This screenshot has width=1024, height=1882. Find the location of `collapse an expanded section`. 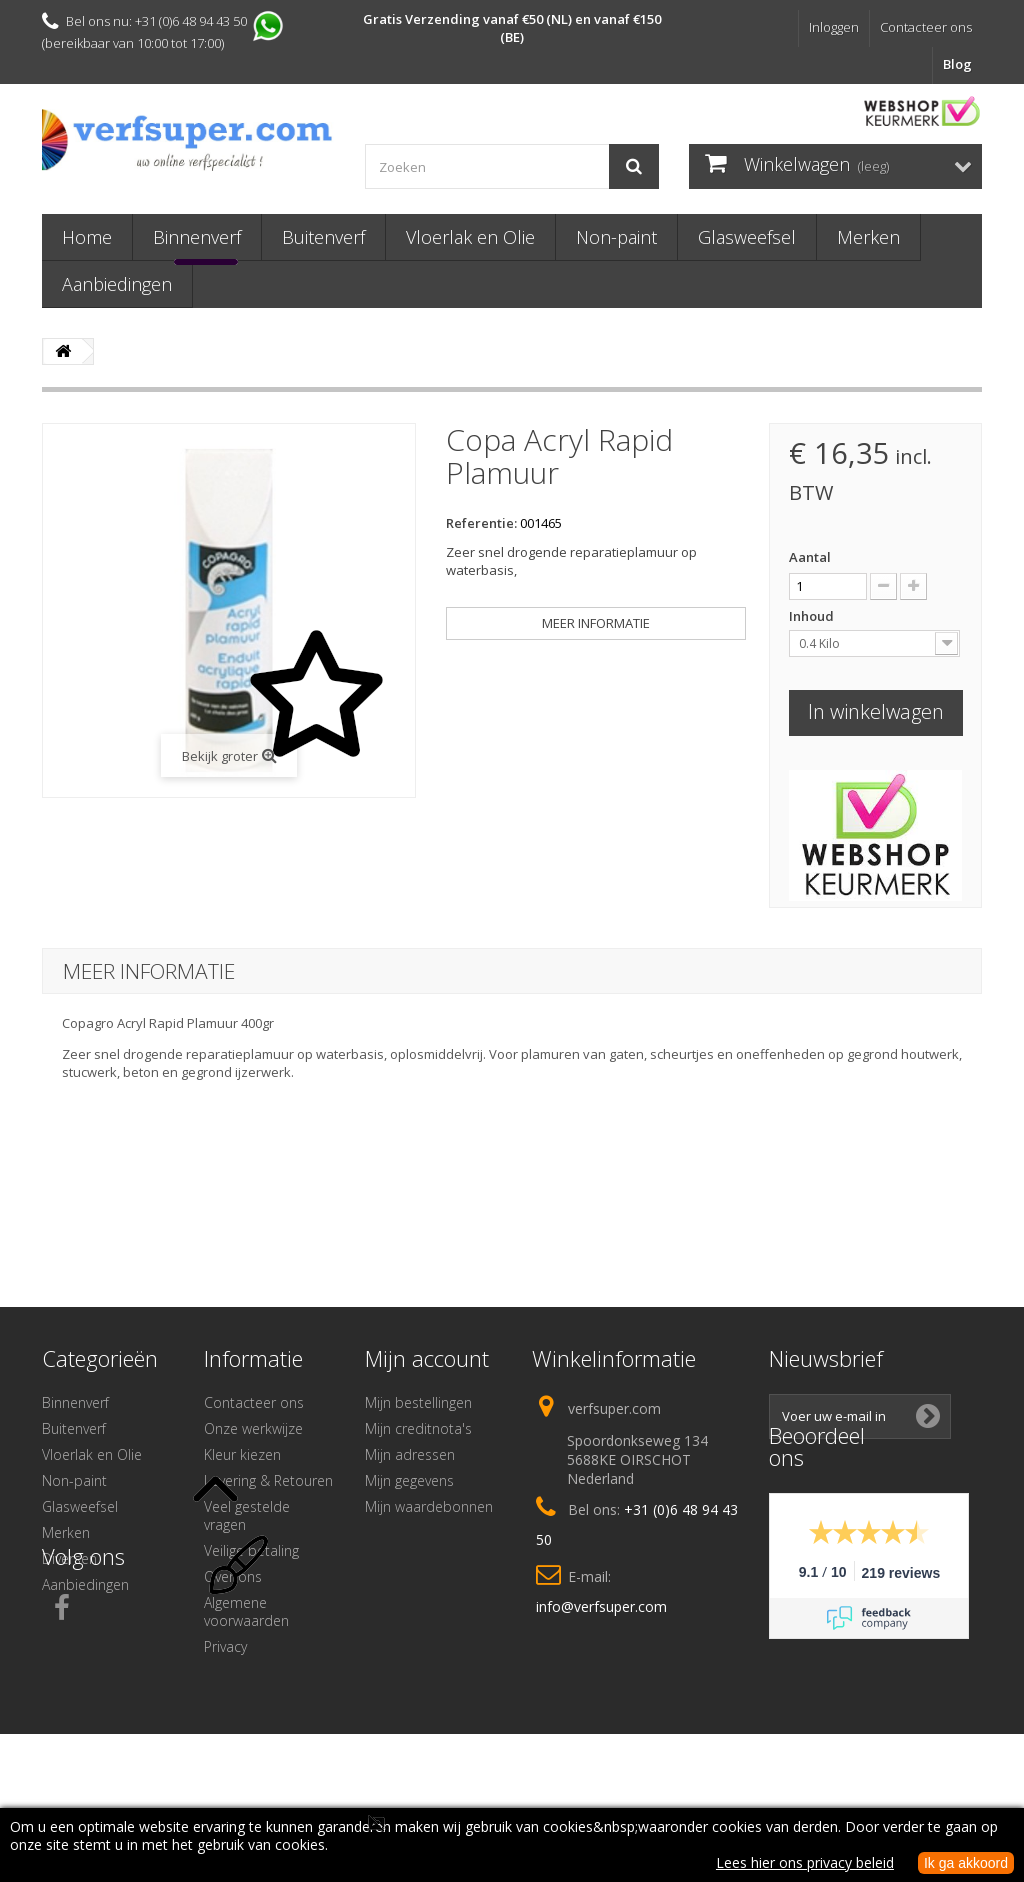

collapse an expanded section is located at coordinates (215, 1489).